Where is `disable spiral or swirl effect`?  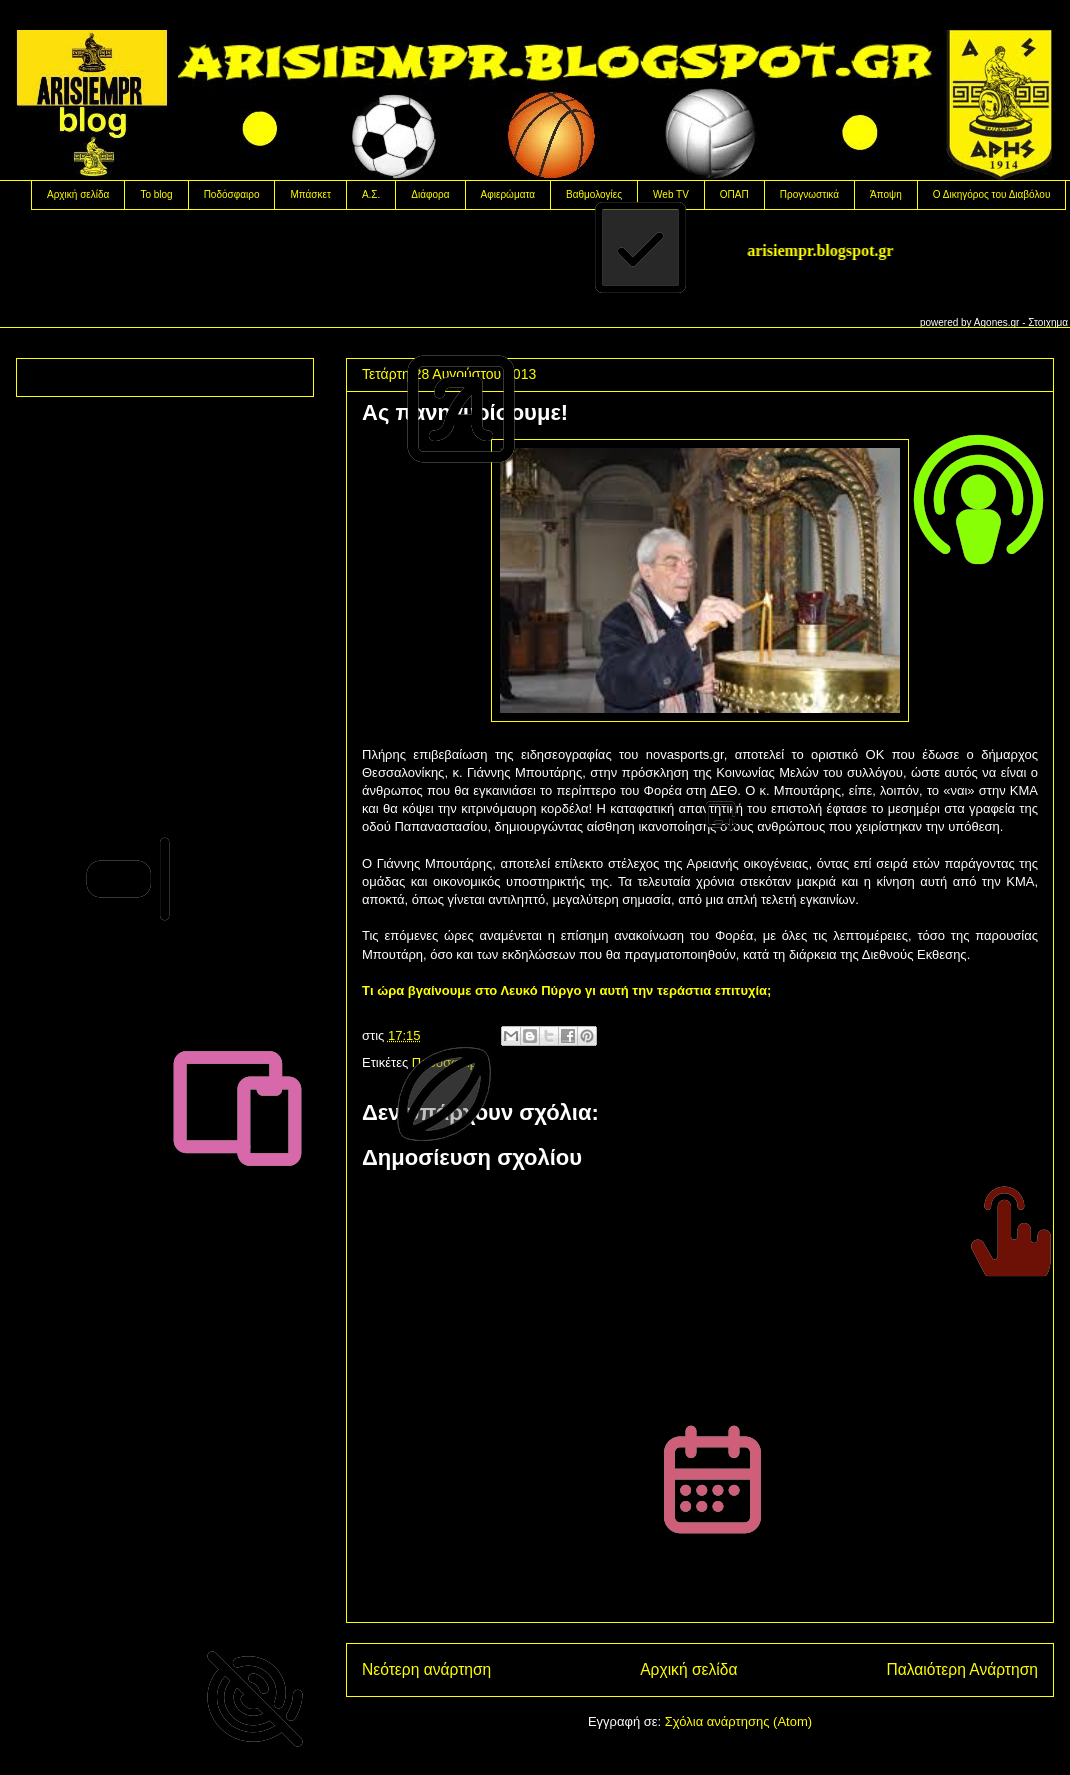
disable spiral or swirl effect is located at coordinates (255, 1699).